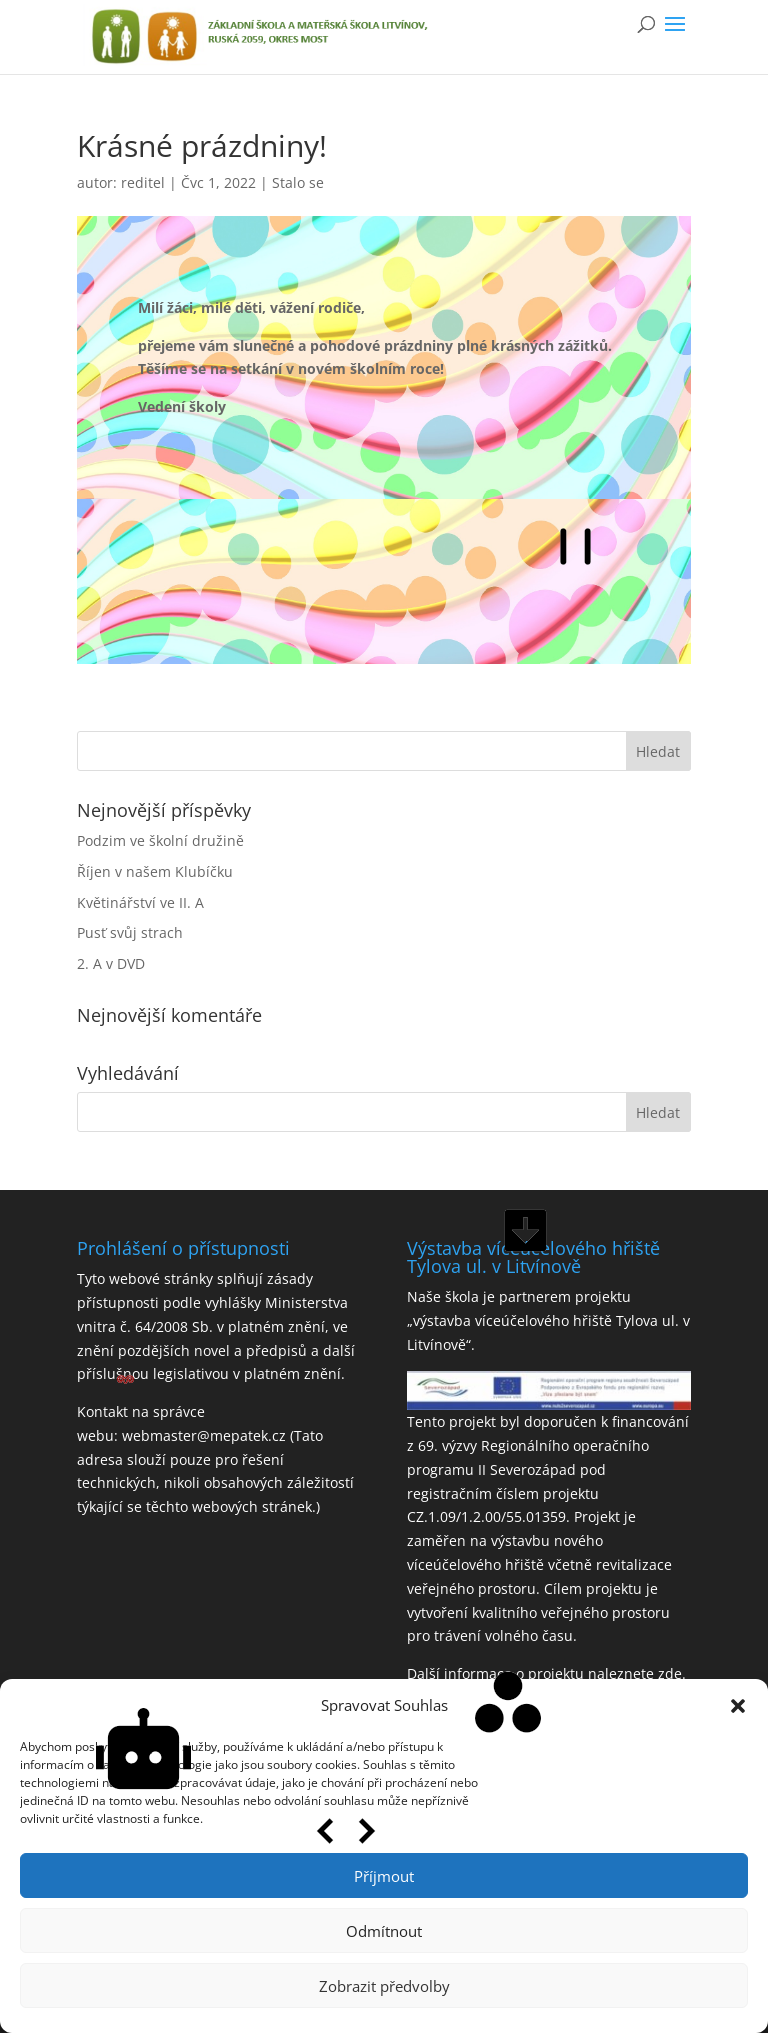  I want to click on open asana project management app, so click(508, 1702).